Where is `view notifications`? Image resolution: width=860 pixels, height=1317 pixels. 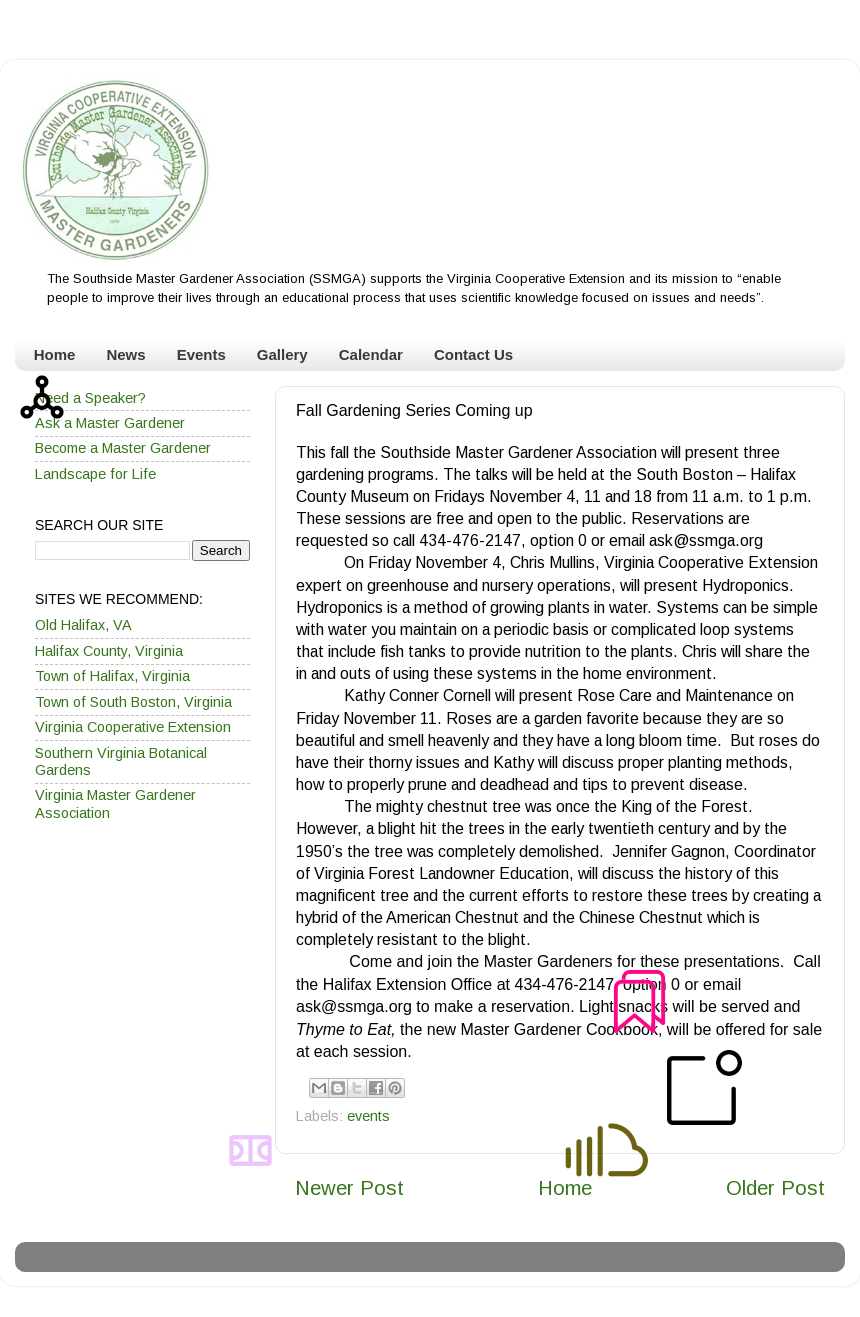
view notifications is located at coordinates (703, 1089).